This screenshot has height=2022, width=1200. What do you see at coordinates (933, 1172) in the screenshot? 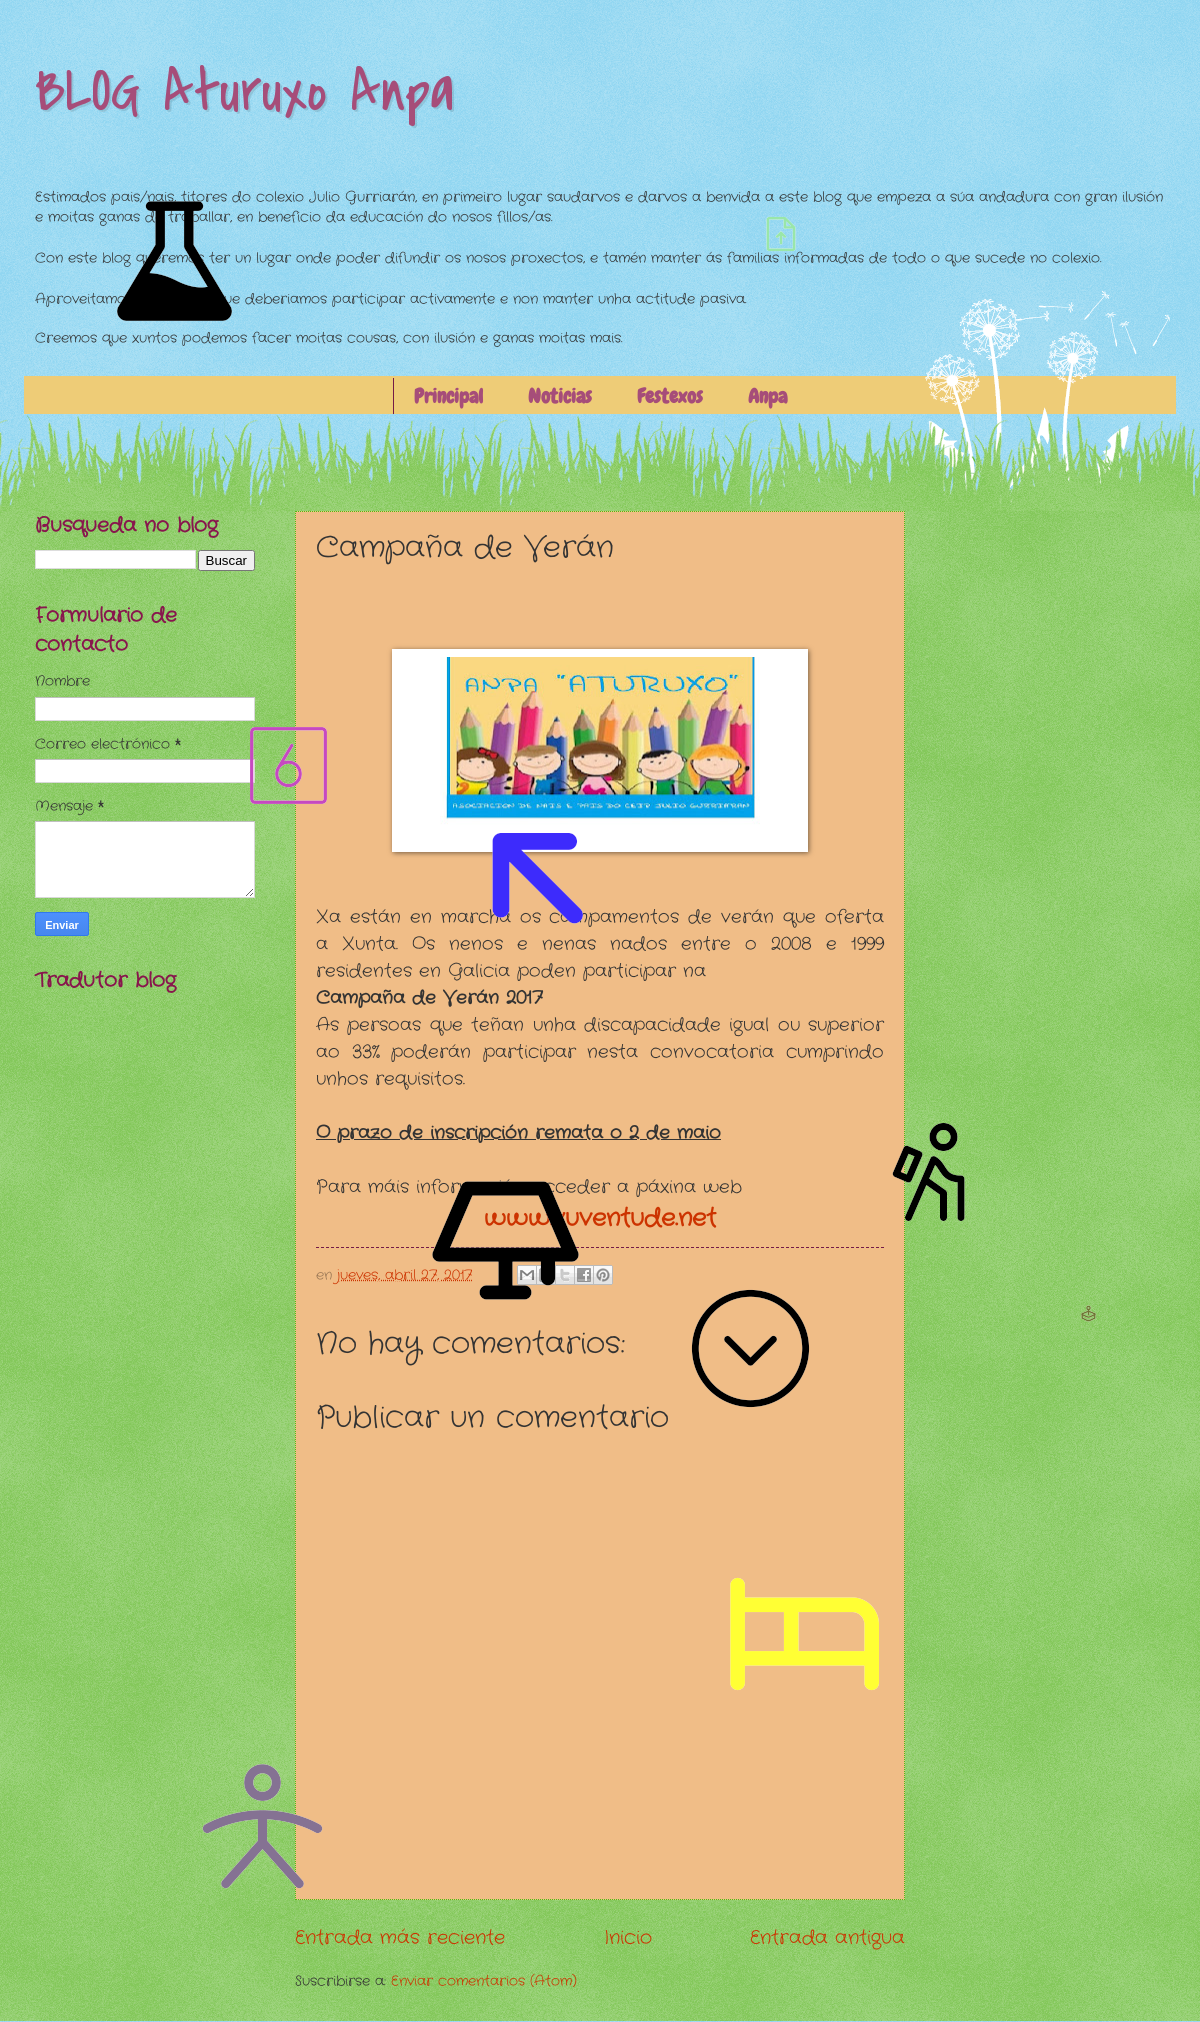
I see `access hiking or trail activities` at bounding box center [933, 1172].